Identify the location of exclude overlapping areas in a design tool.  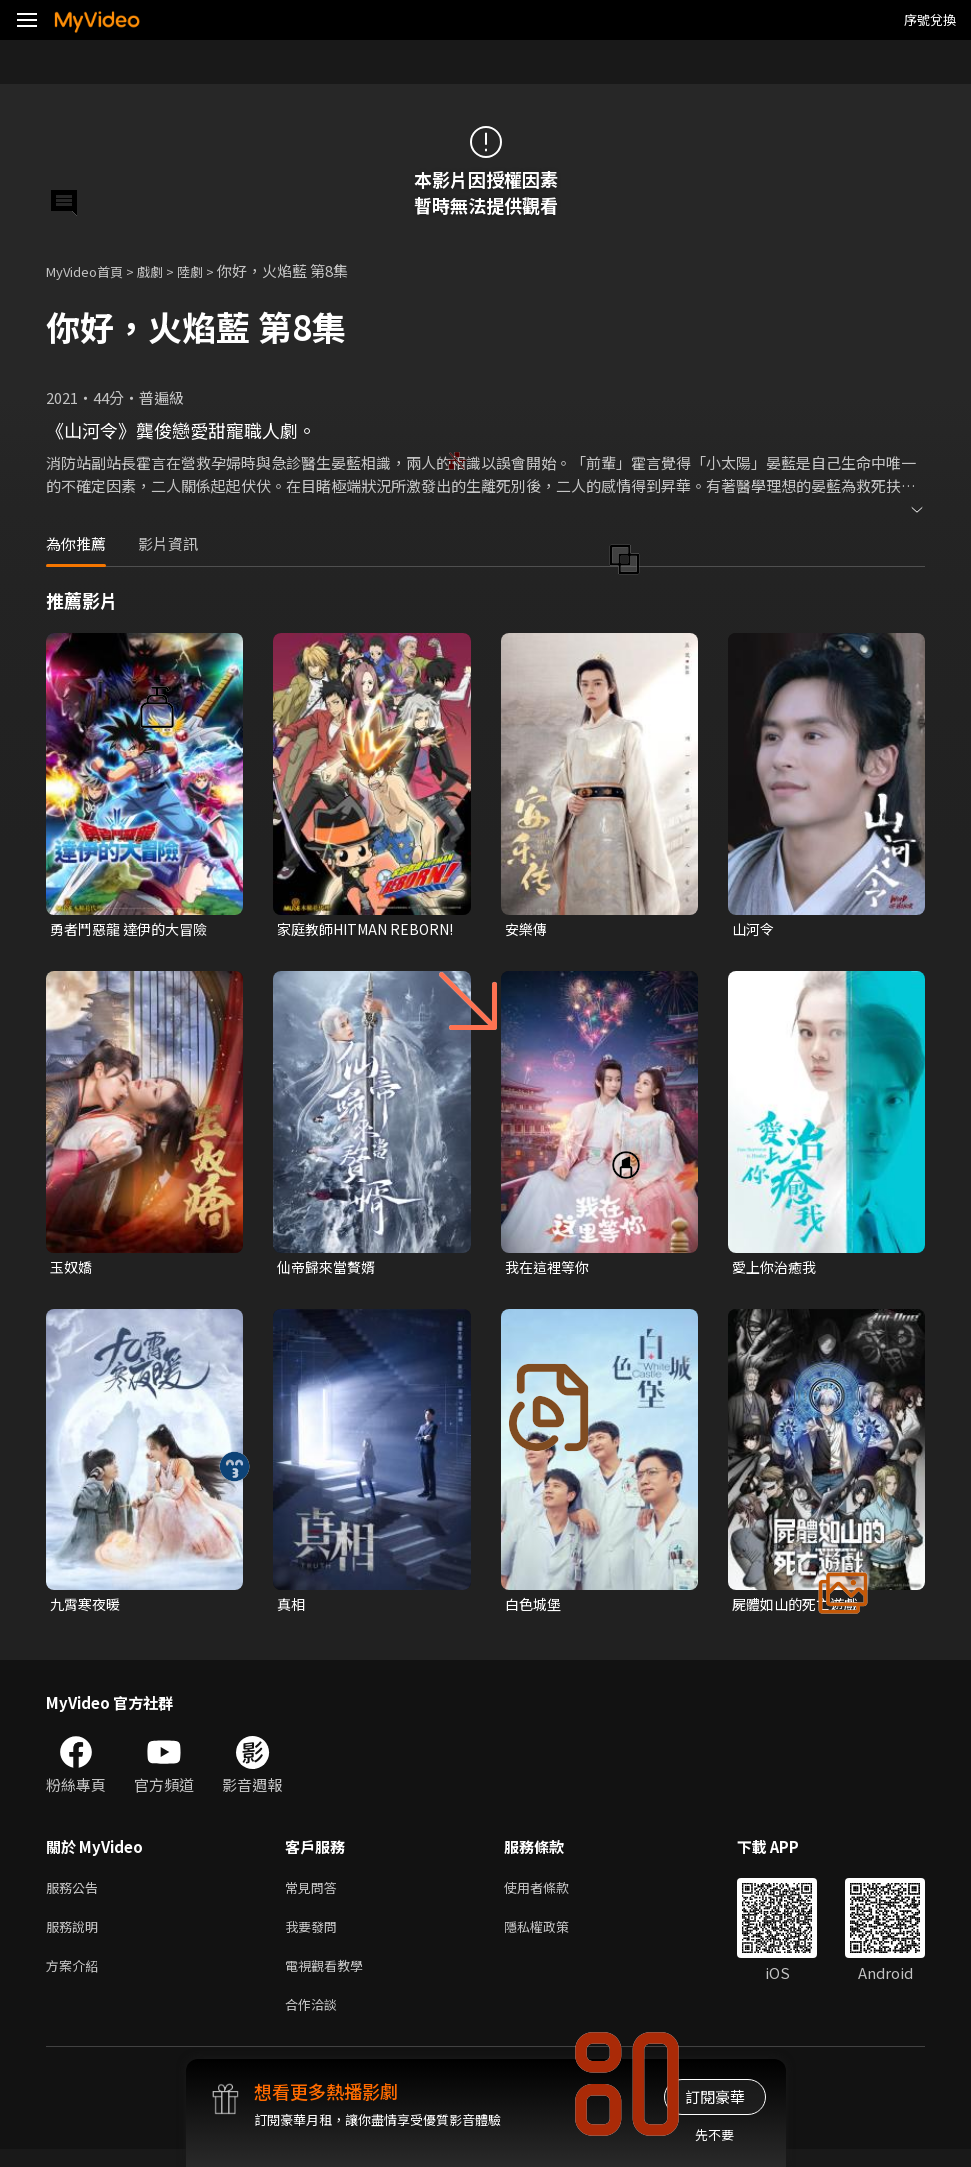
(624, 559).